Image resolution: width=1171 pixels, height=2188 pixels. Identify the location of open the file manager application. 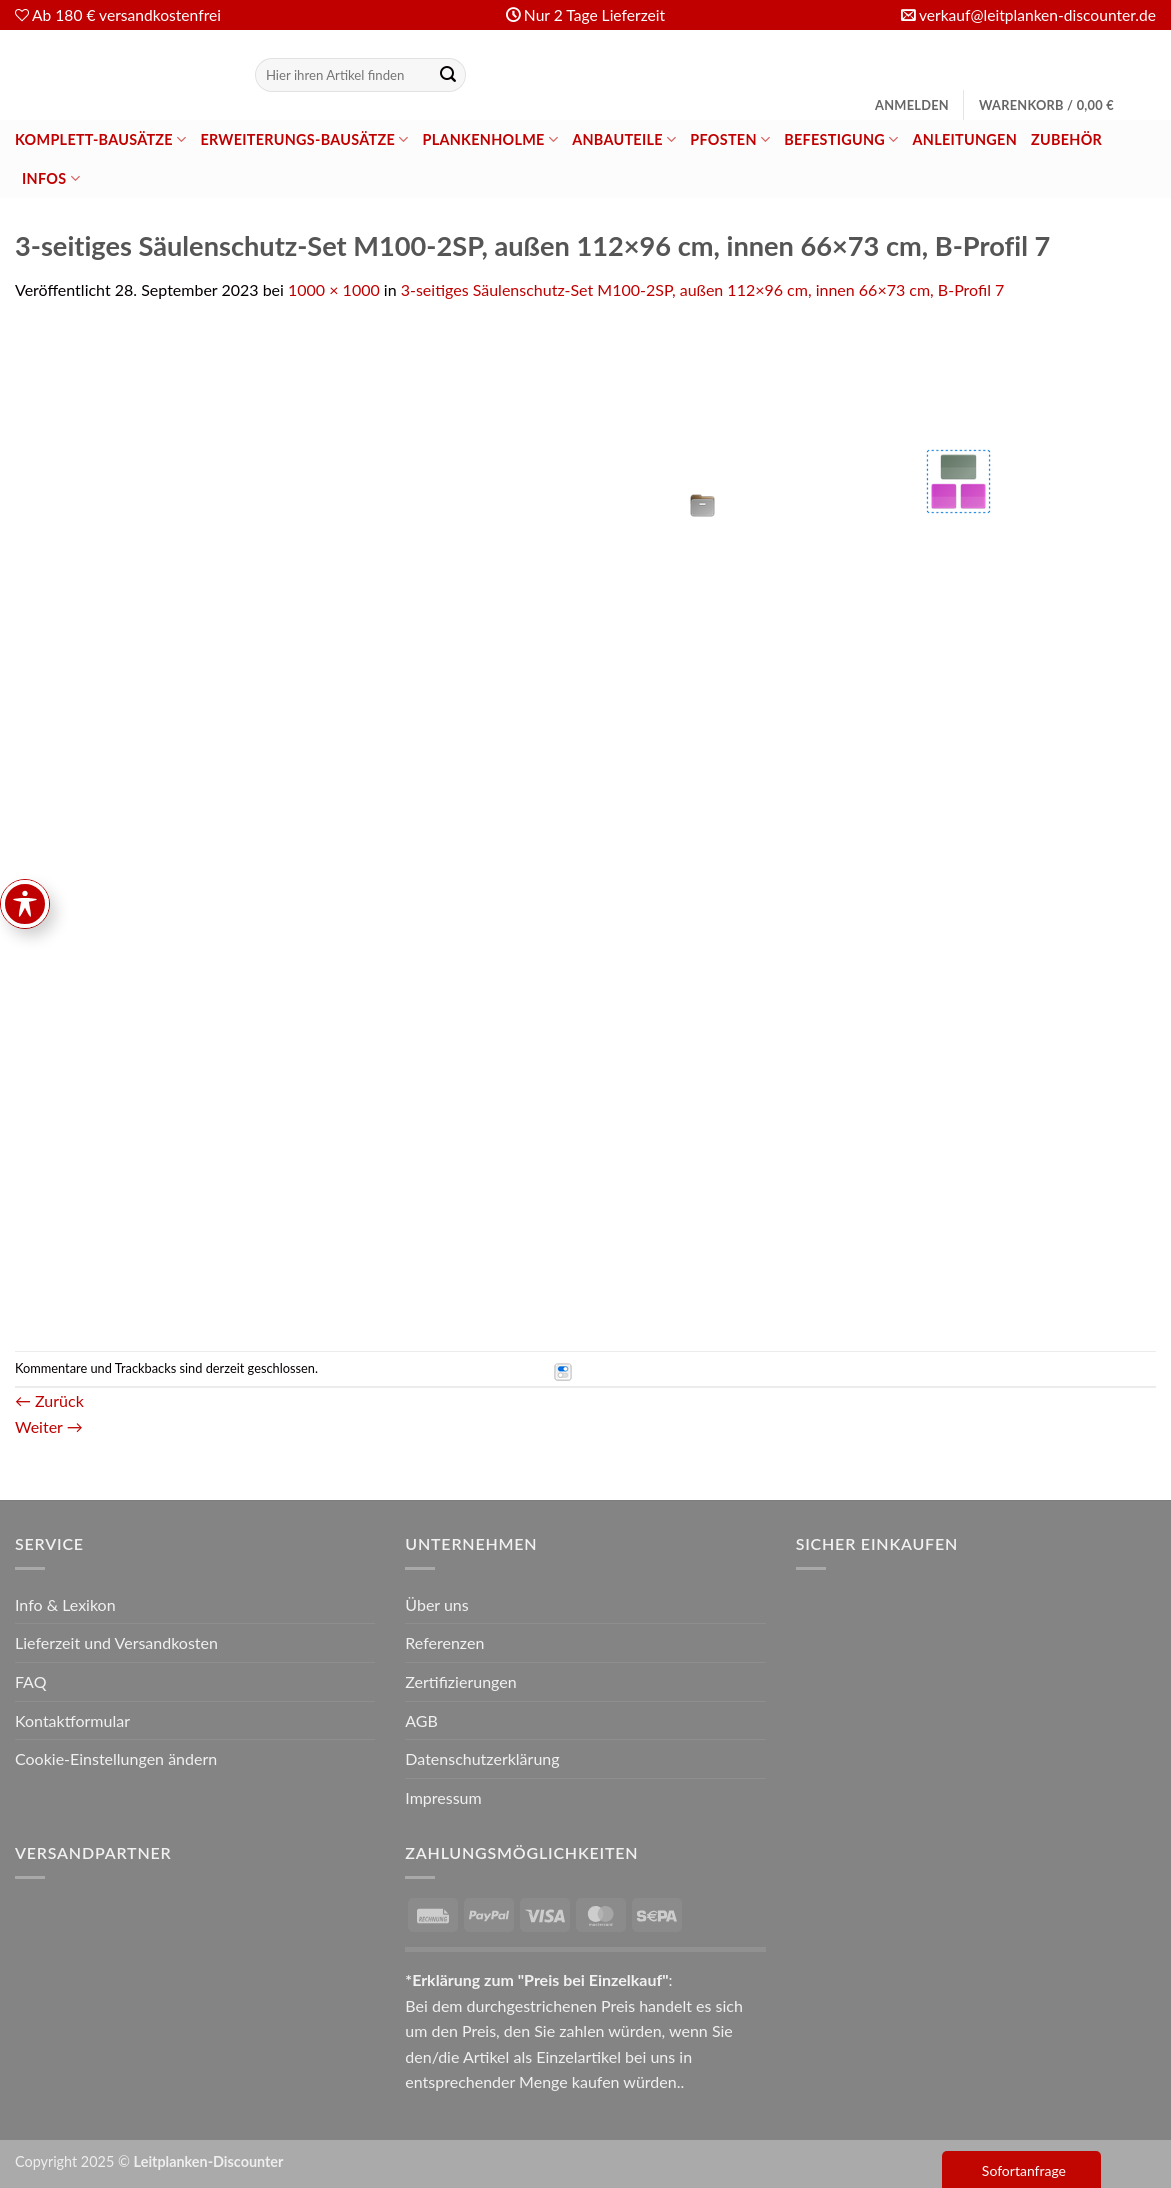
(702, 505).